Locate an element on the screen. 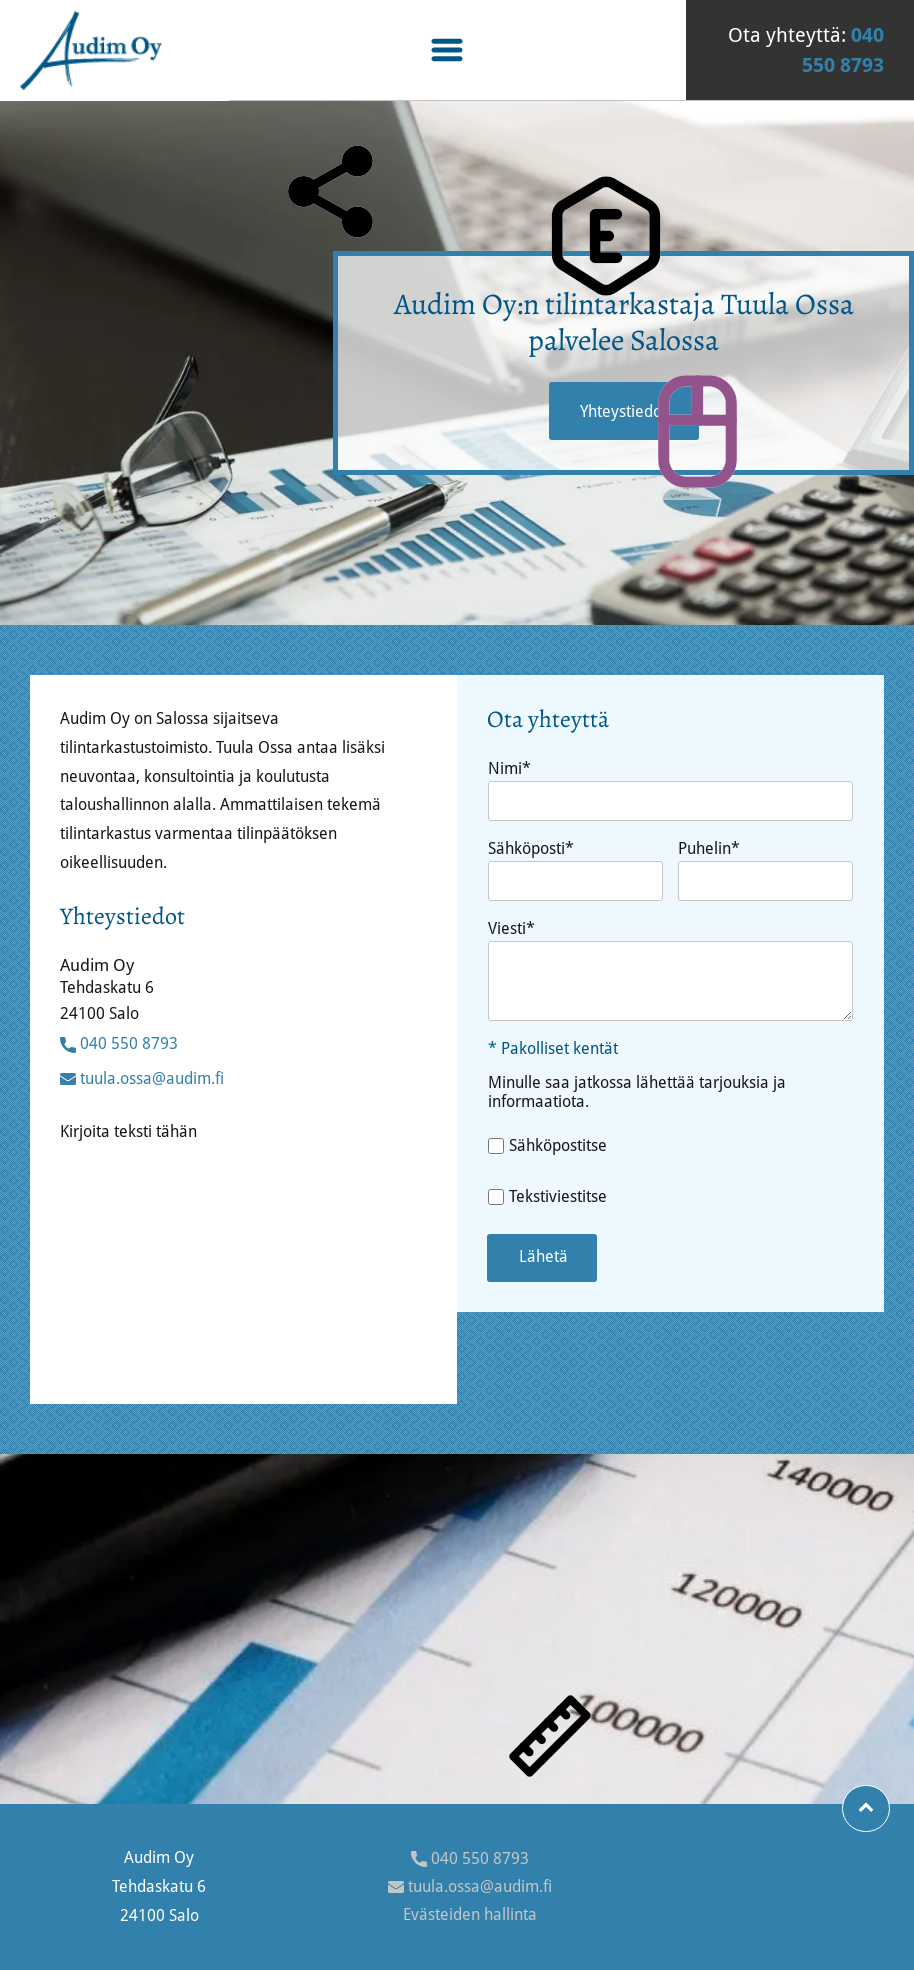 This screenshot has width=914, height=1970. mouse input device indicator is located at coordinates (697, 431).